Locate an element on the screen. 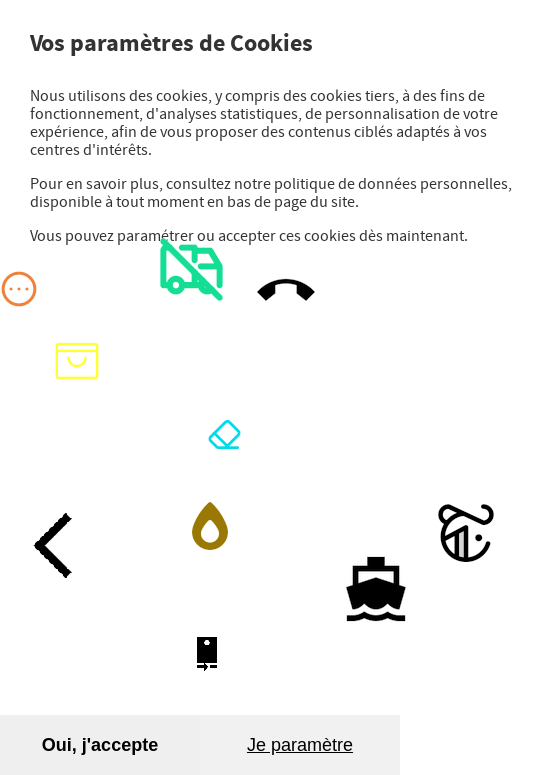  view more options is located at coordinates (19, 289).